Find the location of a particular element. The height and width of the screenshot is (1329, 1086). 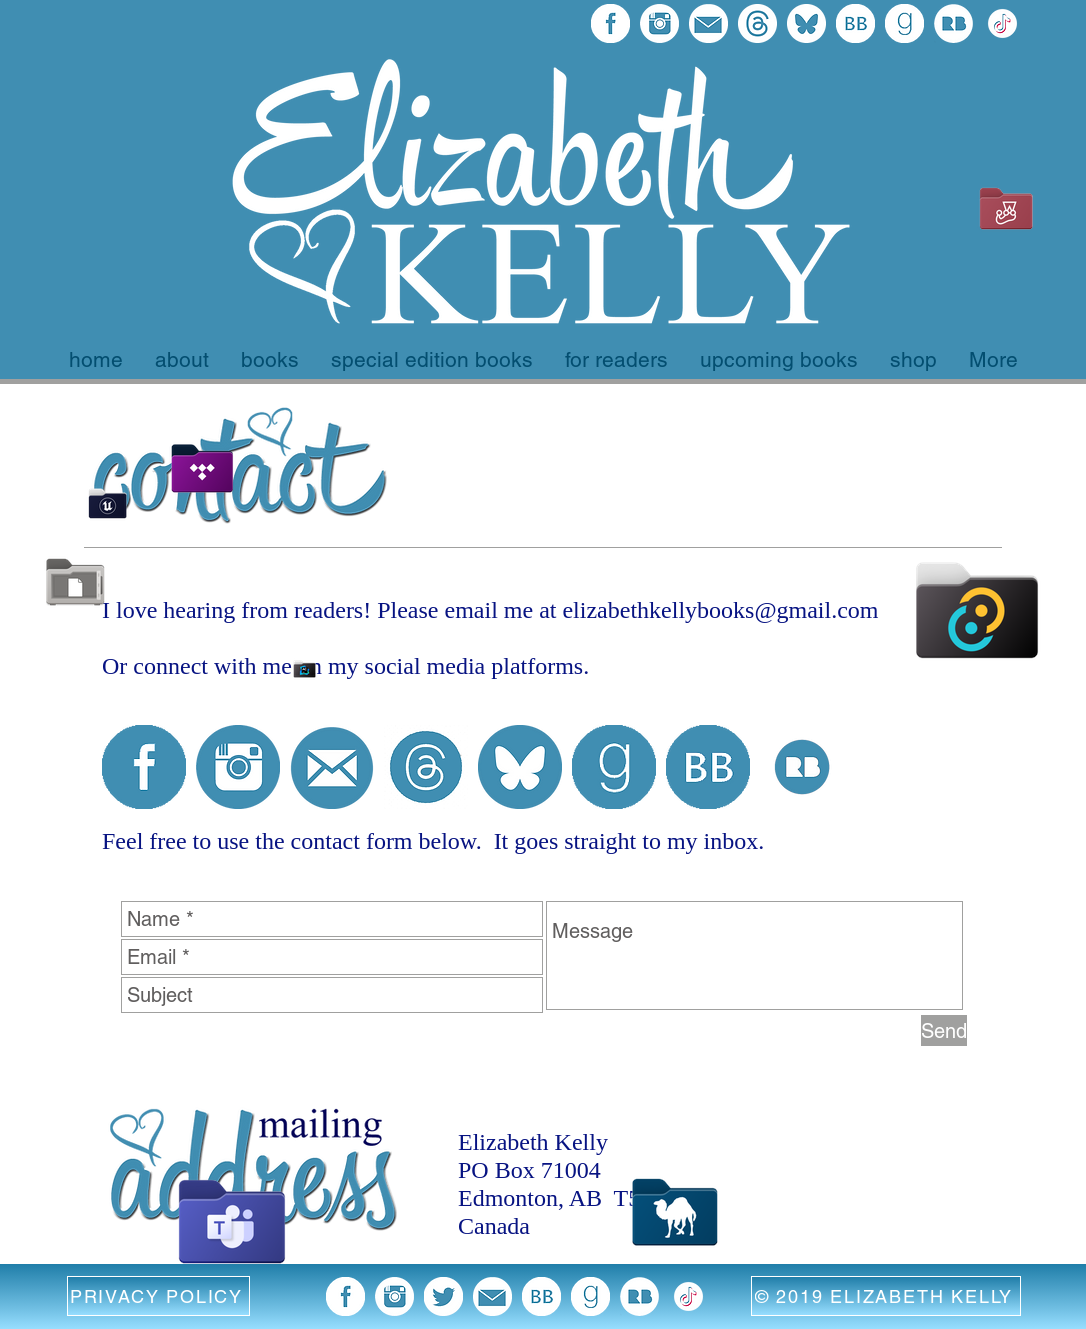

open tauri project folder is located at coordinates (976, 613).